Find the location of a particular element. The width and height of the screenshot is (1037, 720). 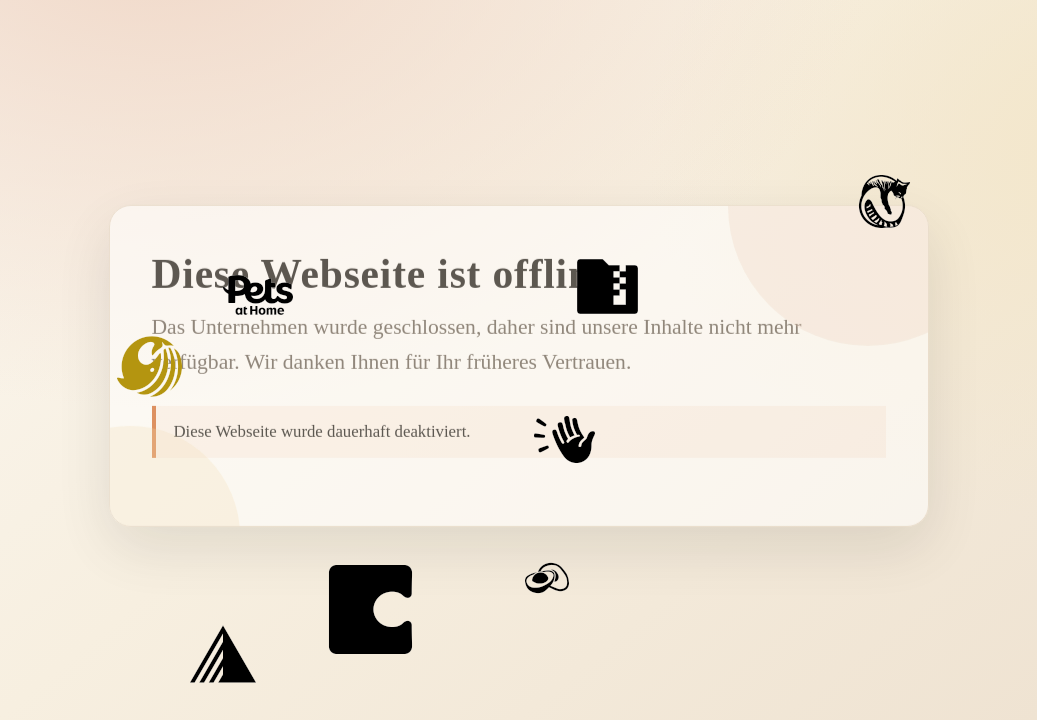

open the Clubhouse app is located at coordinates (564, 439).